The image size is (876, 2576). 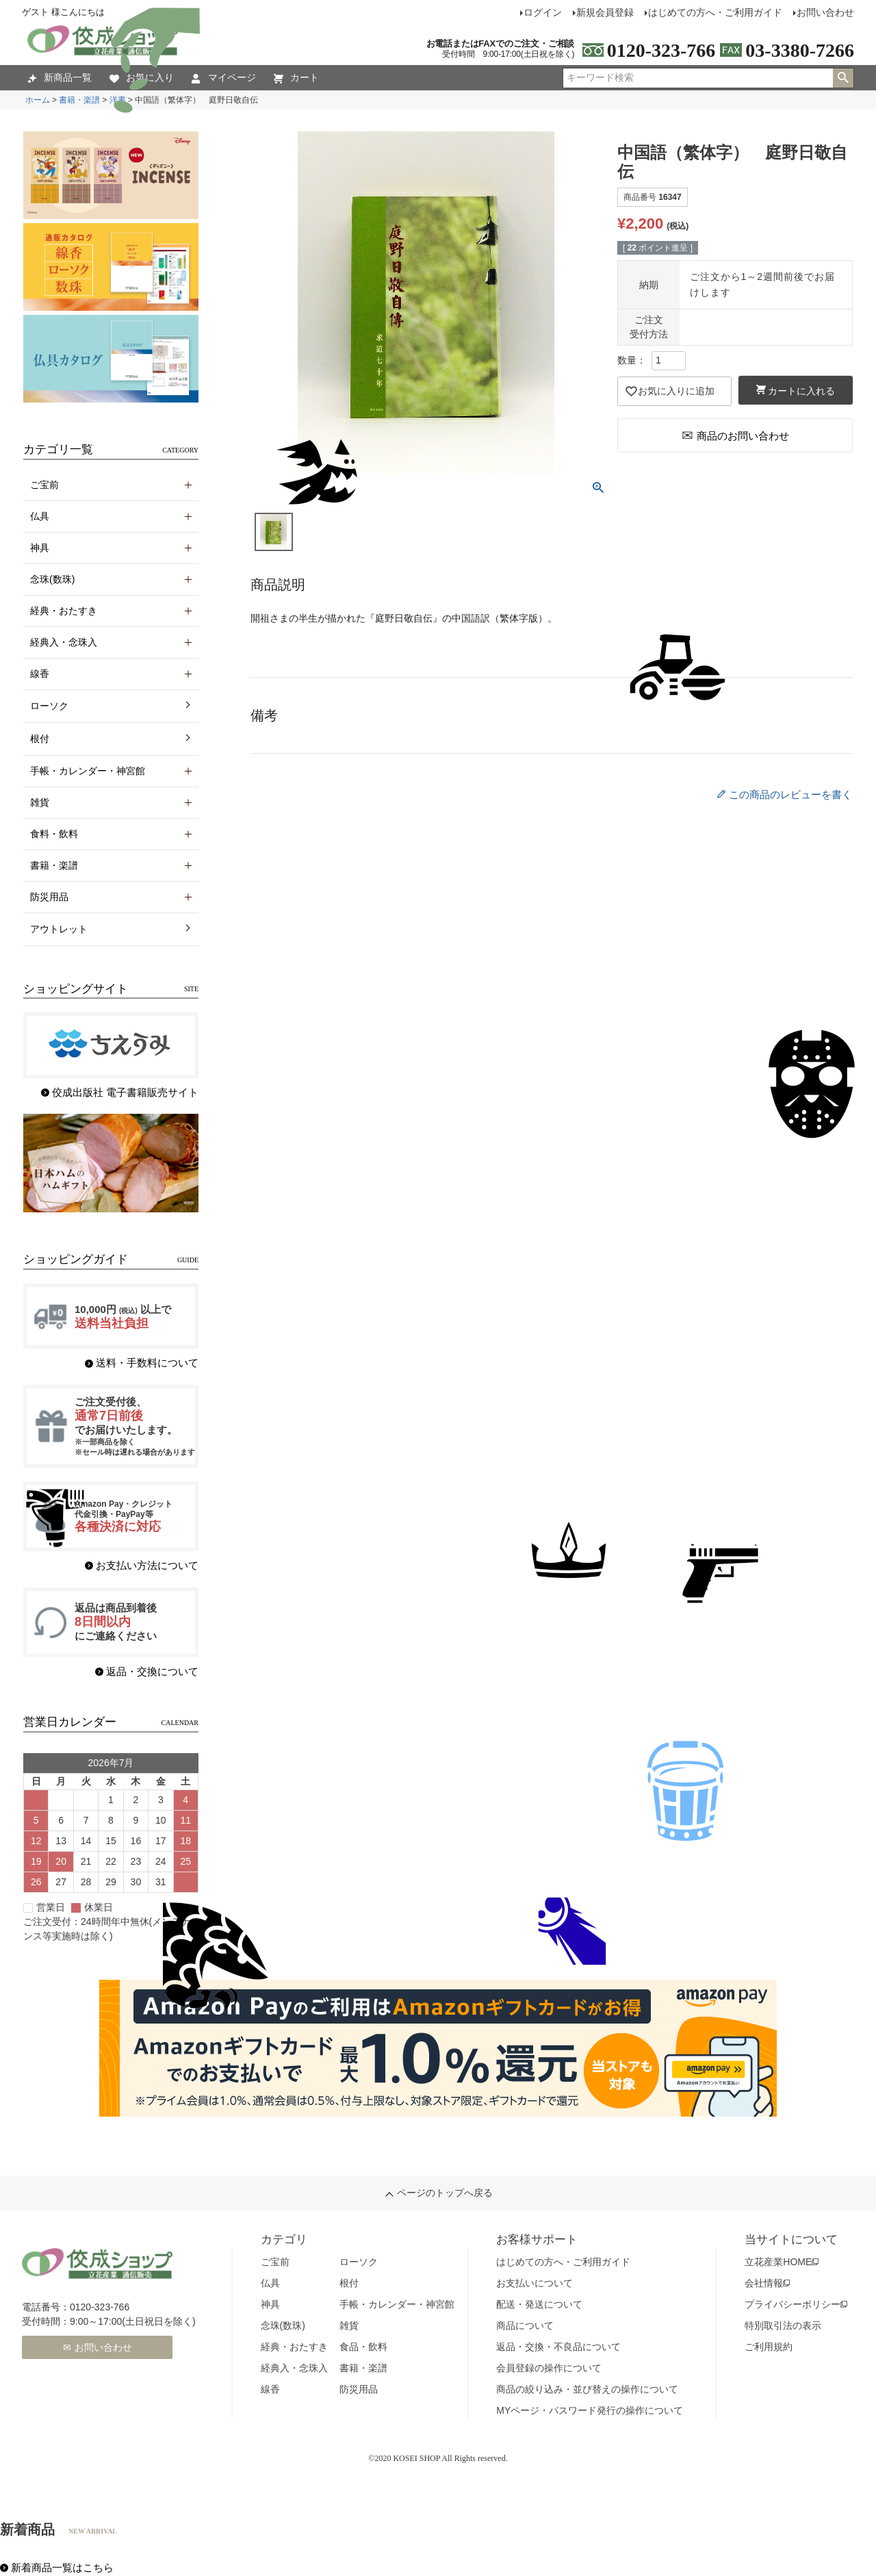 I want to click on hockey mask icon for horror or slasher game genre, so click(x=812, y=1084).